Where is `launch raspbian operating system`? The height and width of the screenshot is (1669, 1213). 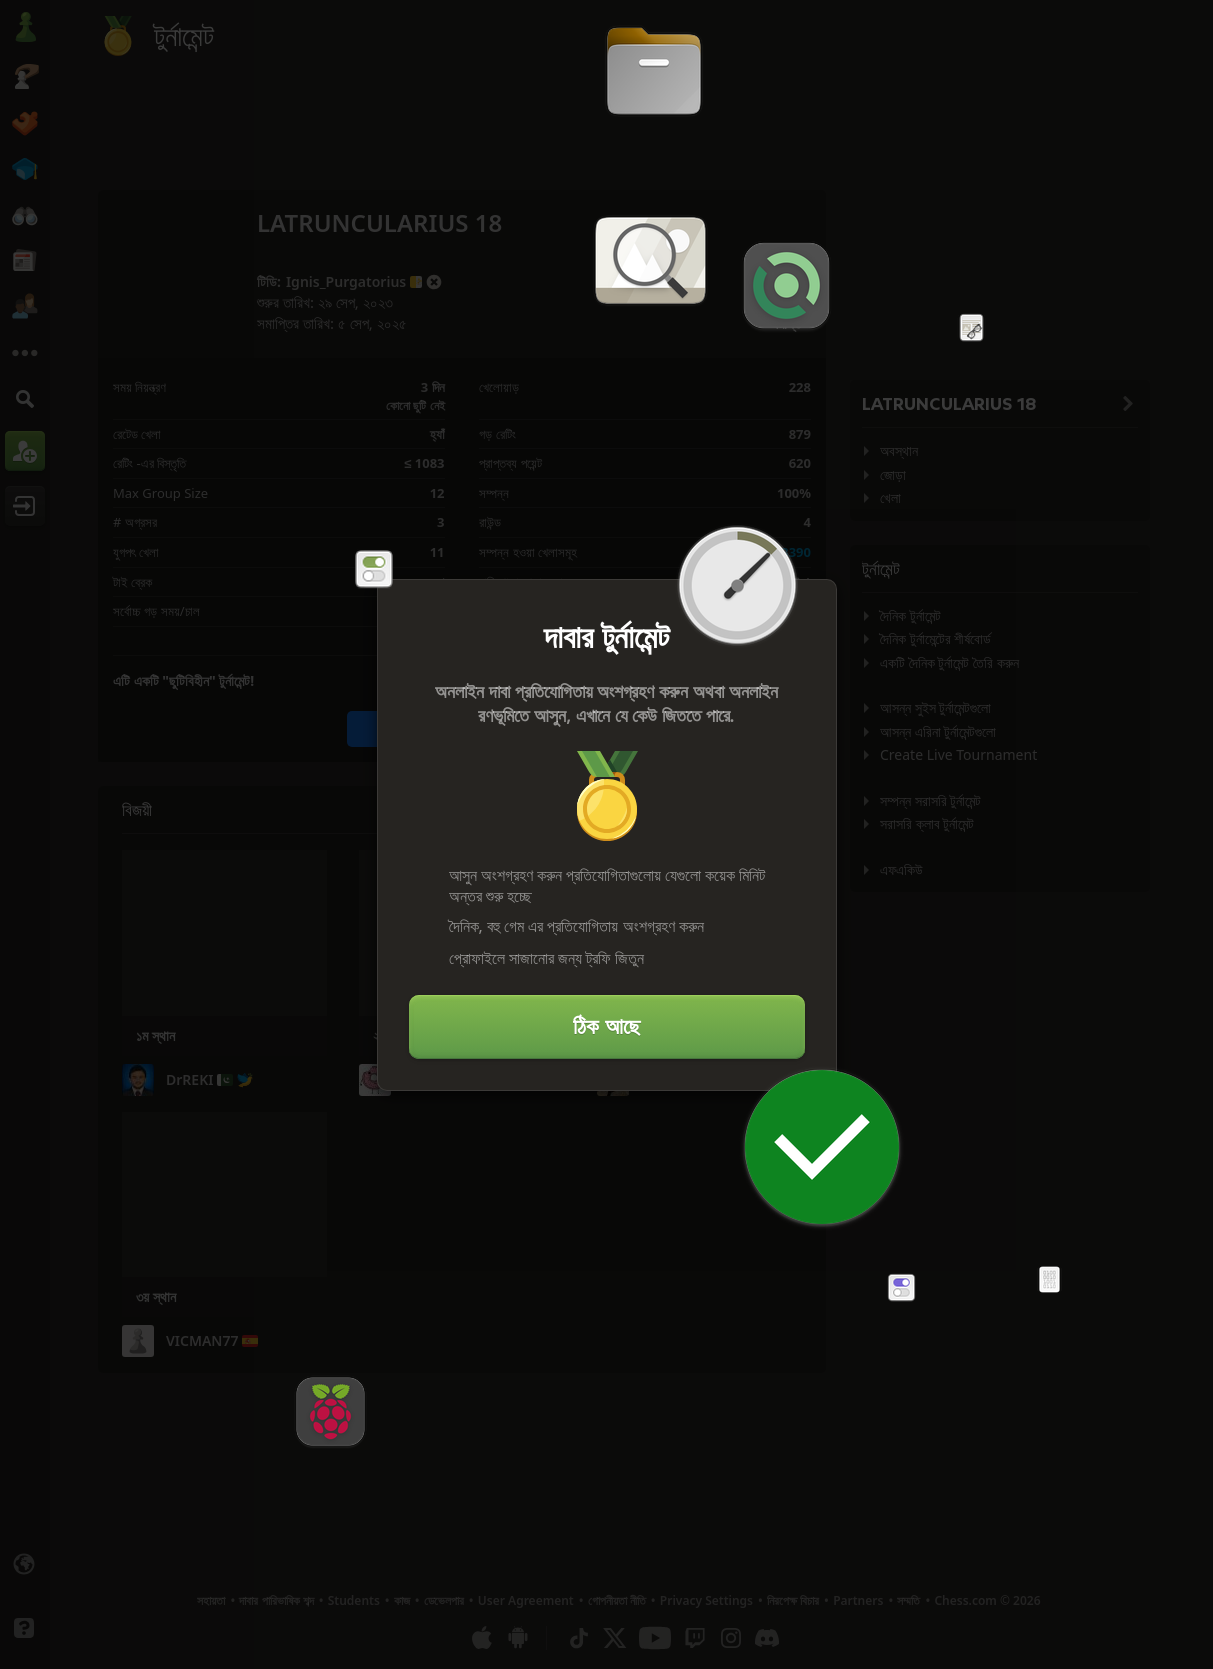
launch raspbian operating system is located at coordinates (330, 1411).